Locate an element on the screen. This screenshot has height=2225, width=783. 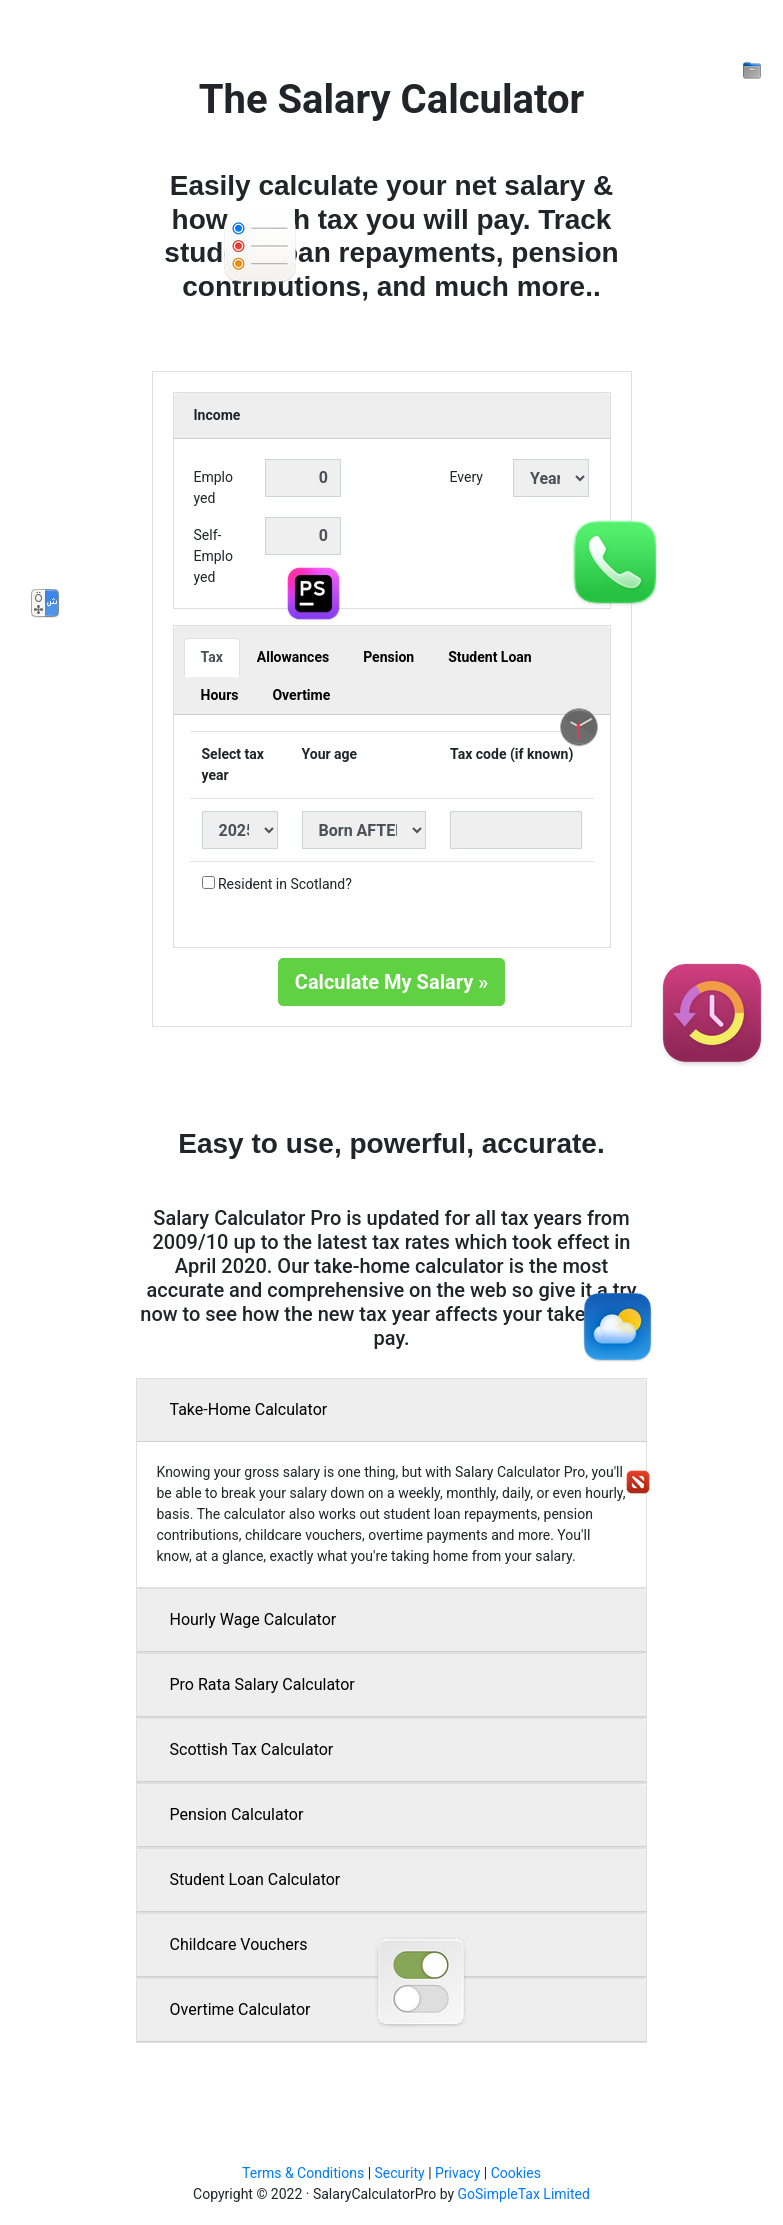
open the Reminders app is located at coordinates (260, 246).